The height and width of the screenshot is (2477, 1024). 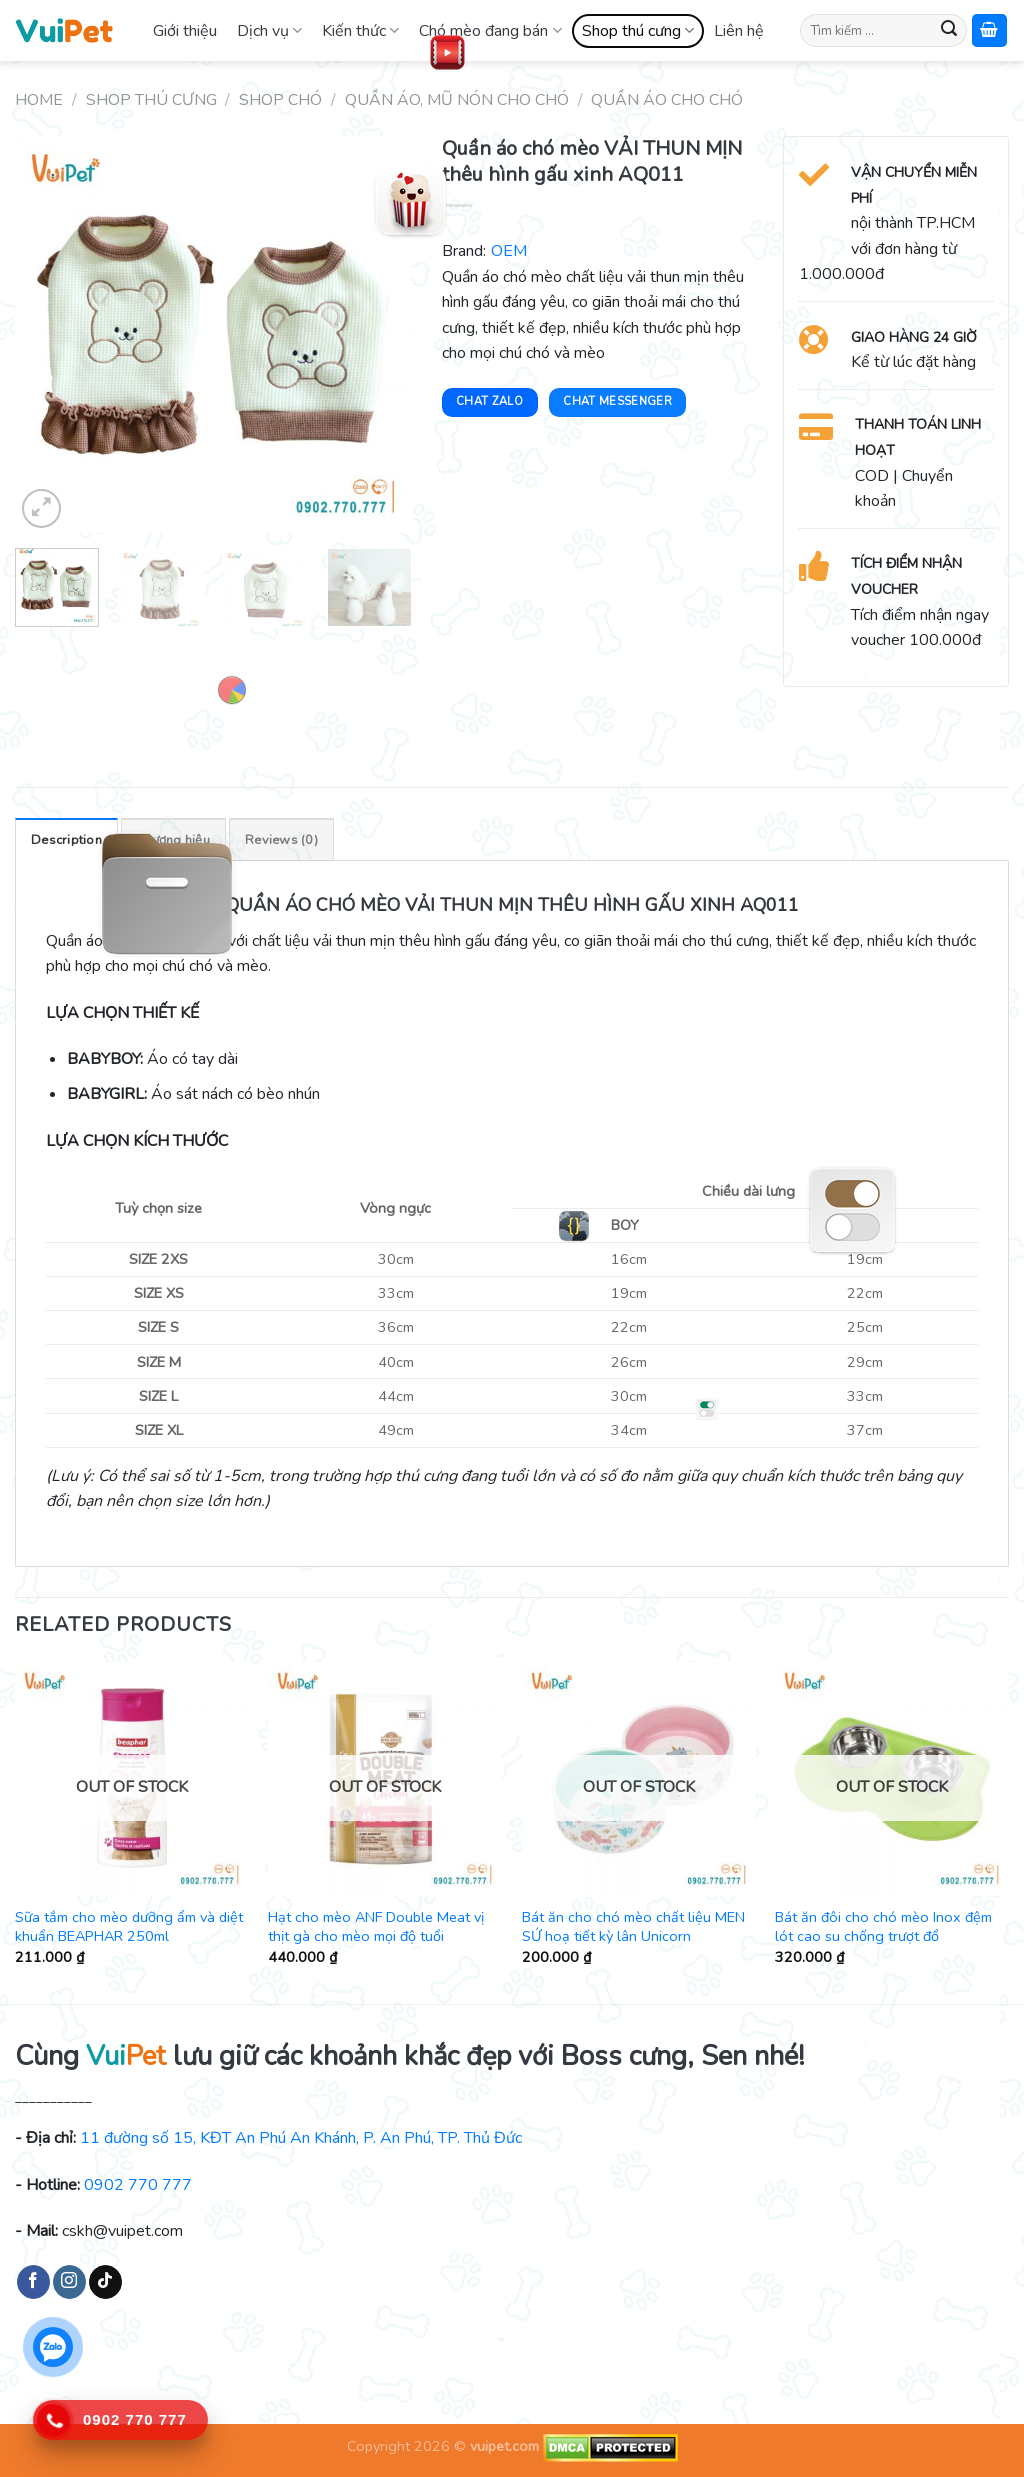 I want to click on open disk usage analyzer, so click(x=232, y=690).